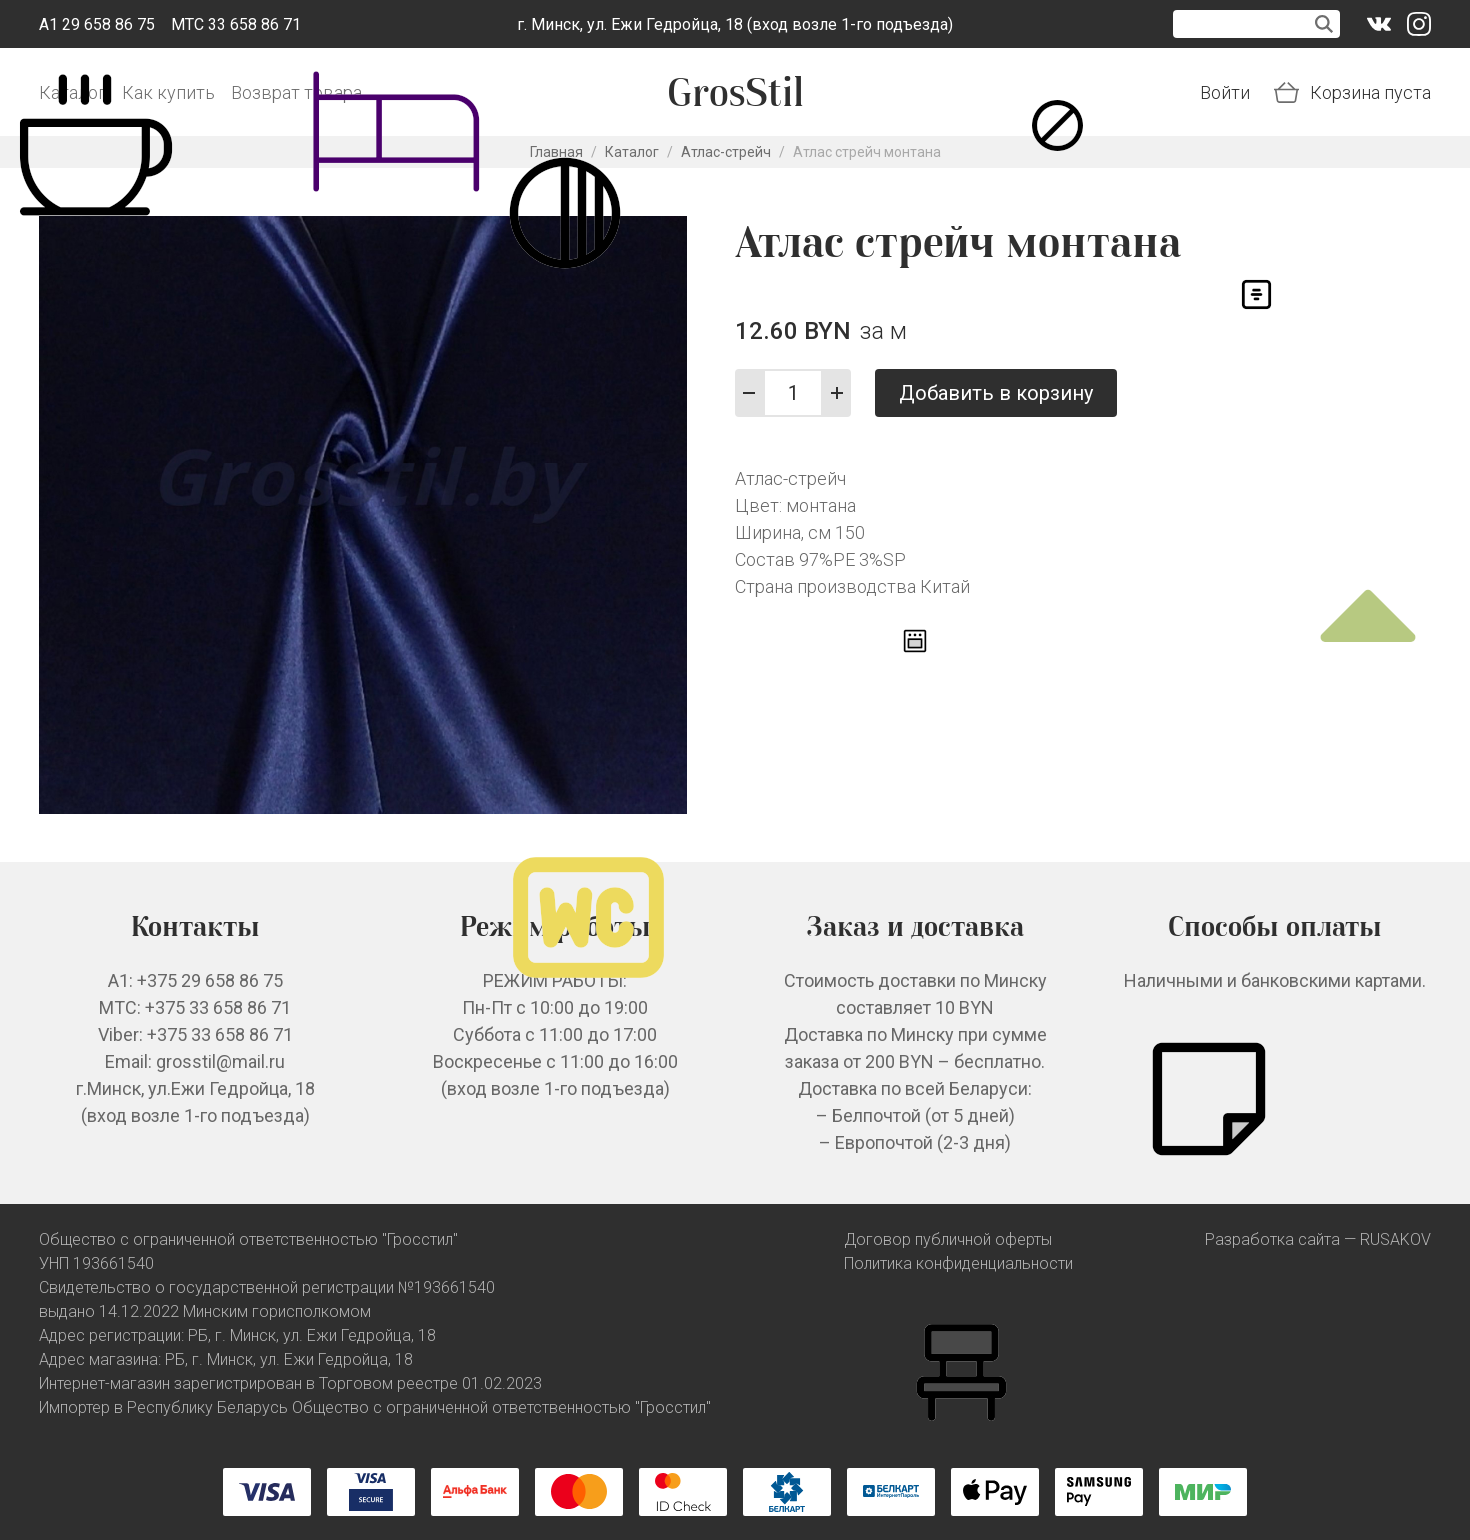 This screenshot has width=1470, height=1540. What do you see at coordinates (915, 641) in the screenshot?
I see `access oven controls in a smart home app` at bounding box center [915, 641].